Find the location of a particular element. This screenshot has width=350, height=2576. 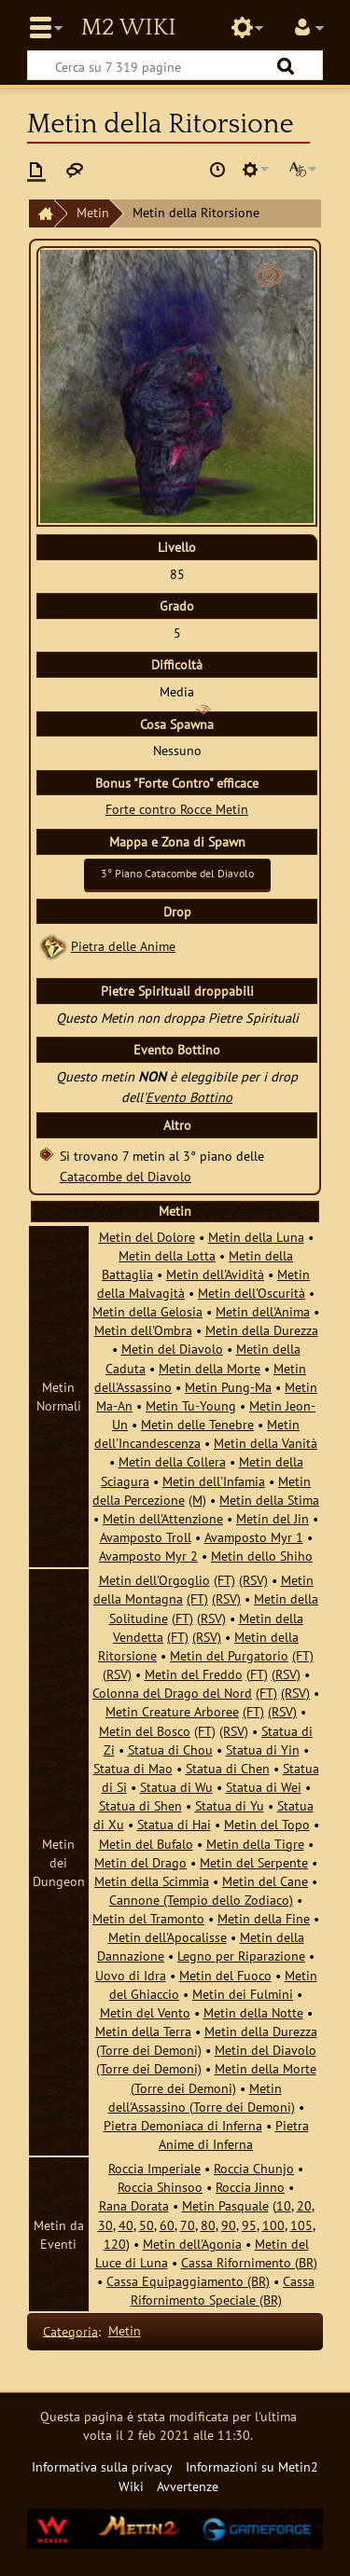

view or preview content is located at coordinates (269, 275).